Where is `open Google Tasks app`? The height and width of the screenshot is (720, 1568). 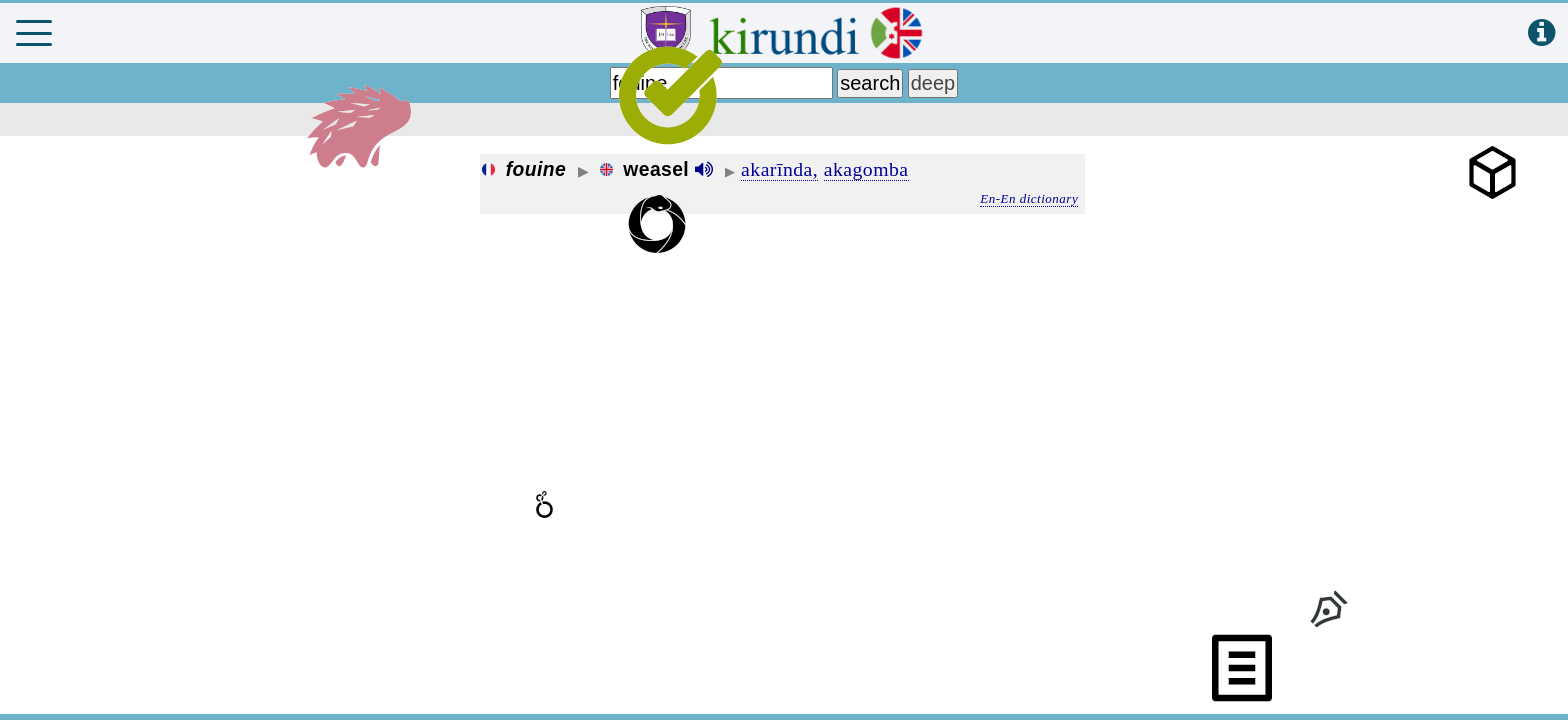 open Google Tasks app is located at coordinates (670, 95).